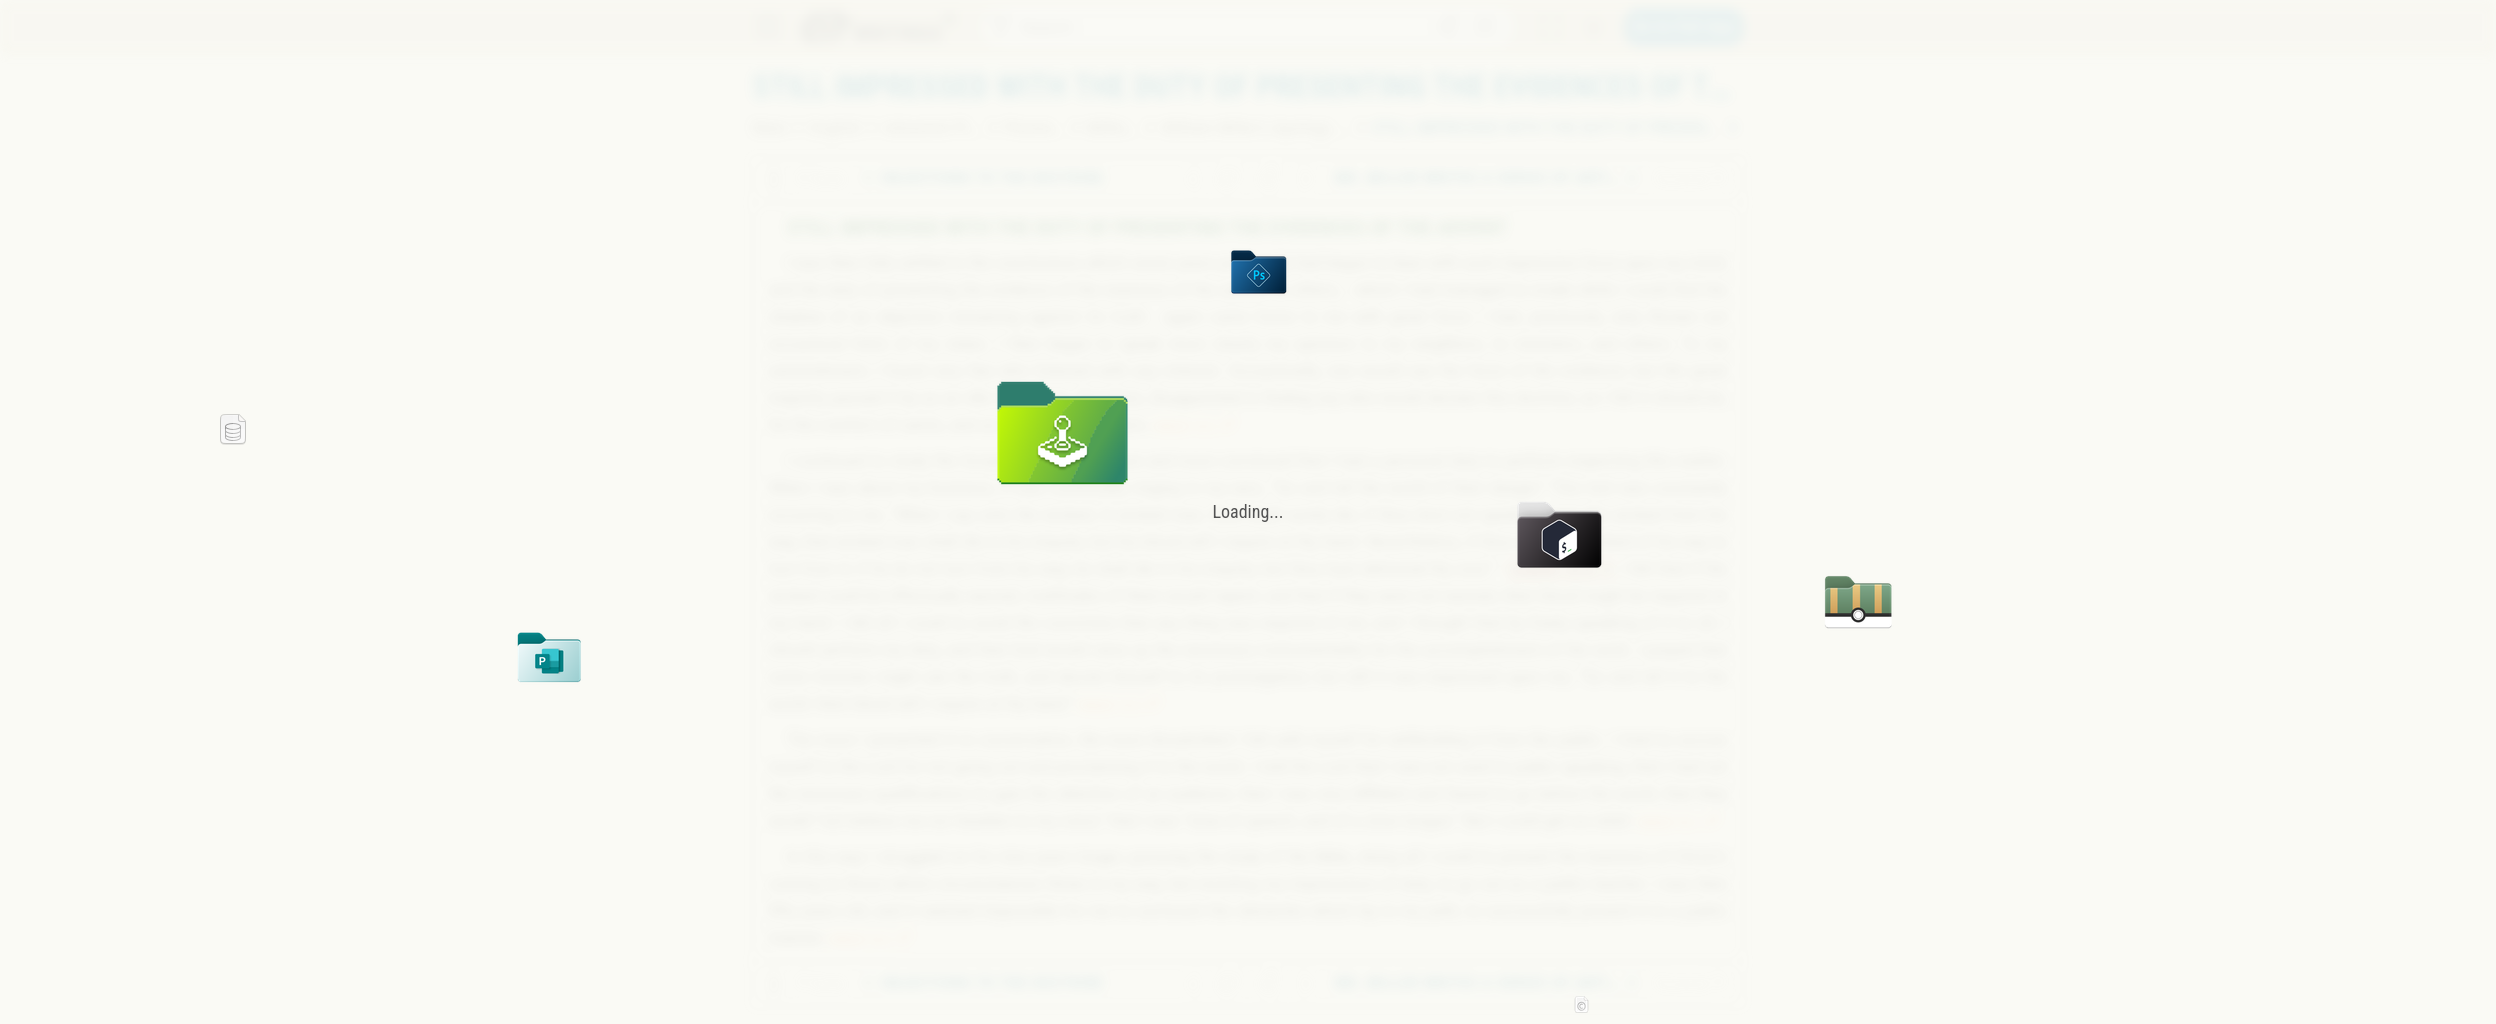 This screenshot has height=1024, width=2496. Describe the element at coordinates (549, 659) in the screenshot. I see `open folder containing microsoft publisher files` at that location.